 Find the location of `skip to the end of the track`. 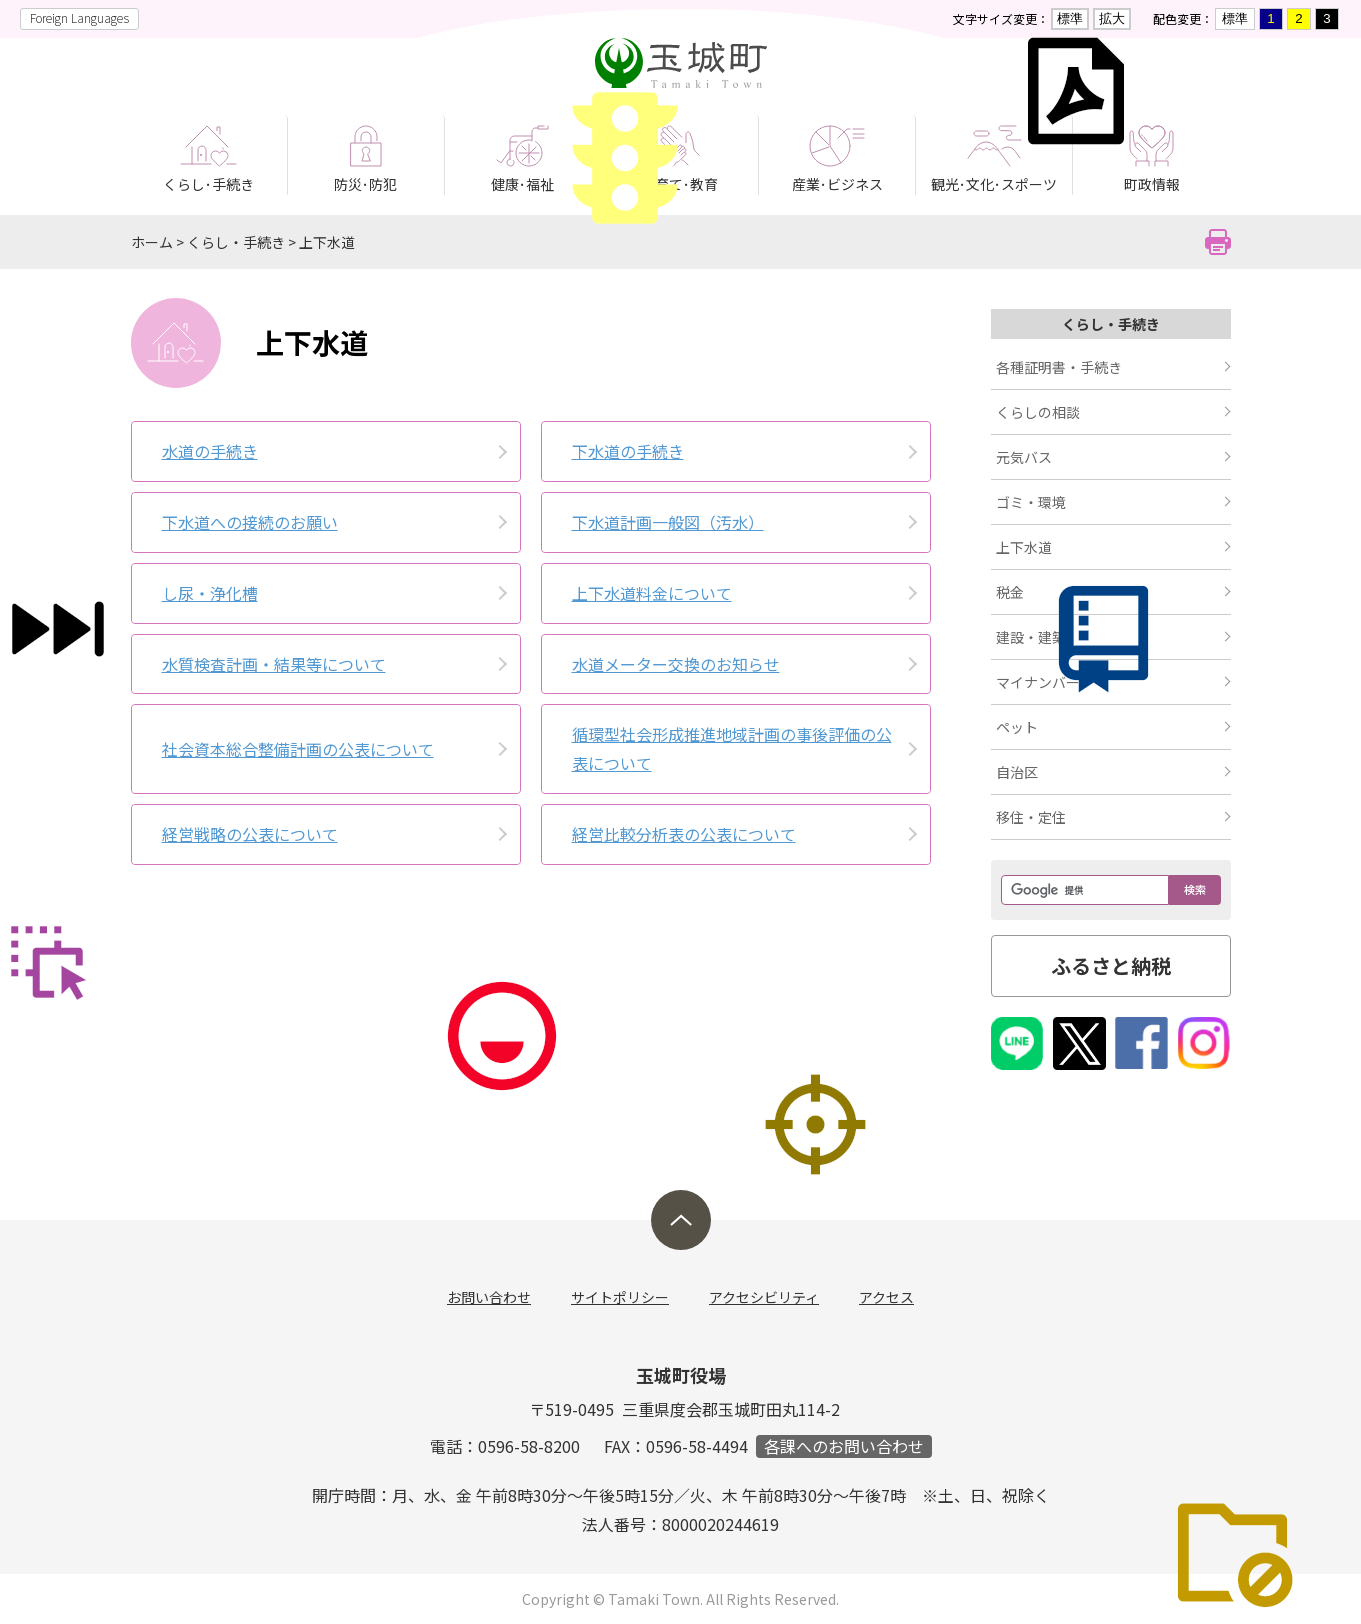

skip to the end of the track is located at coordinates (58, 629).